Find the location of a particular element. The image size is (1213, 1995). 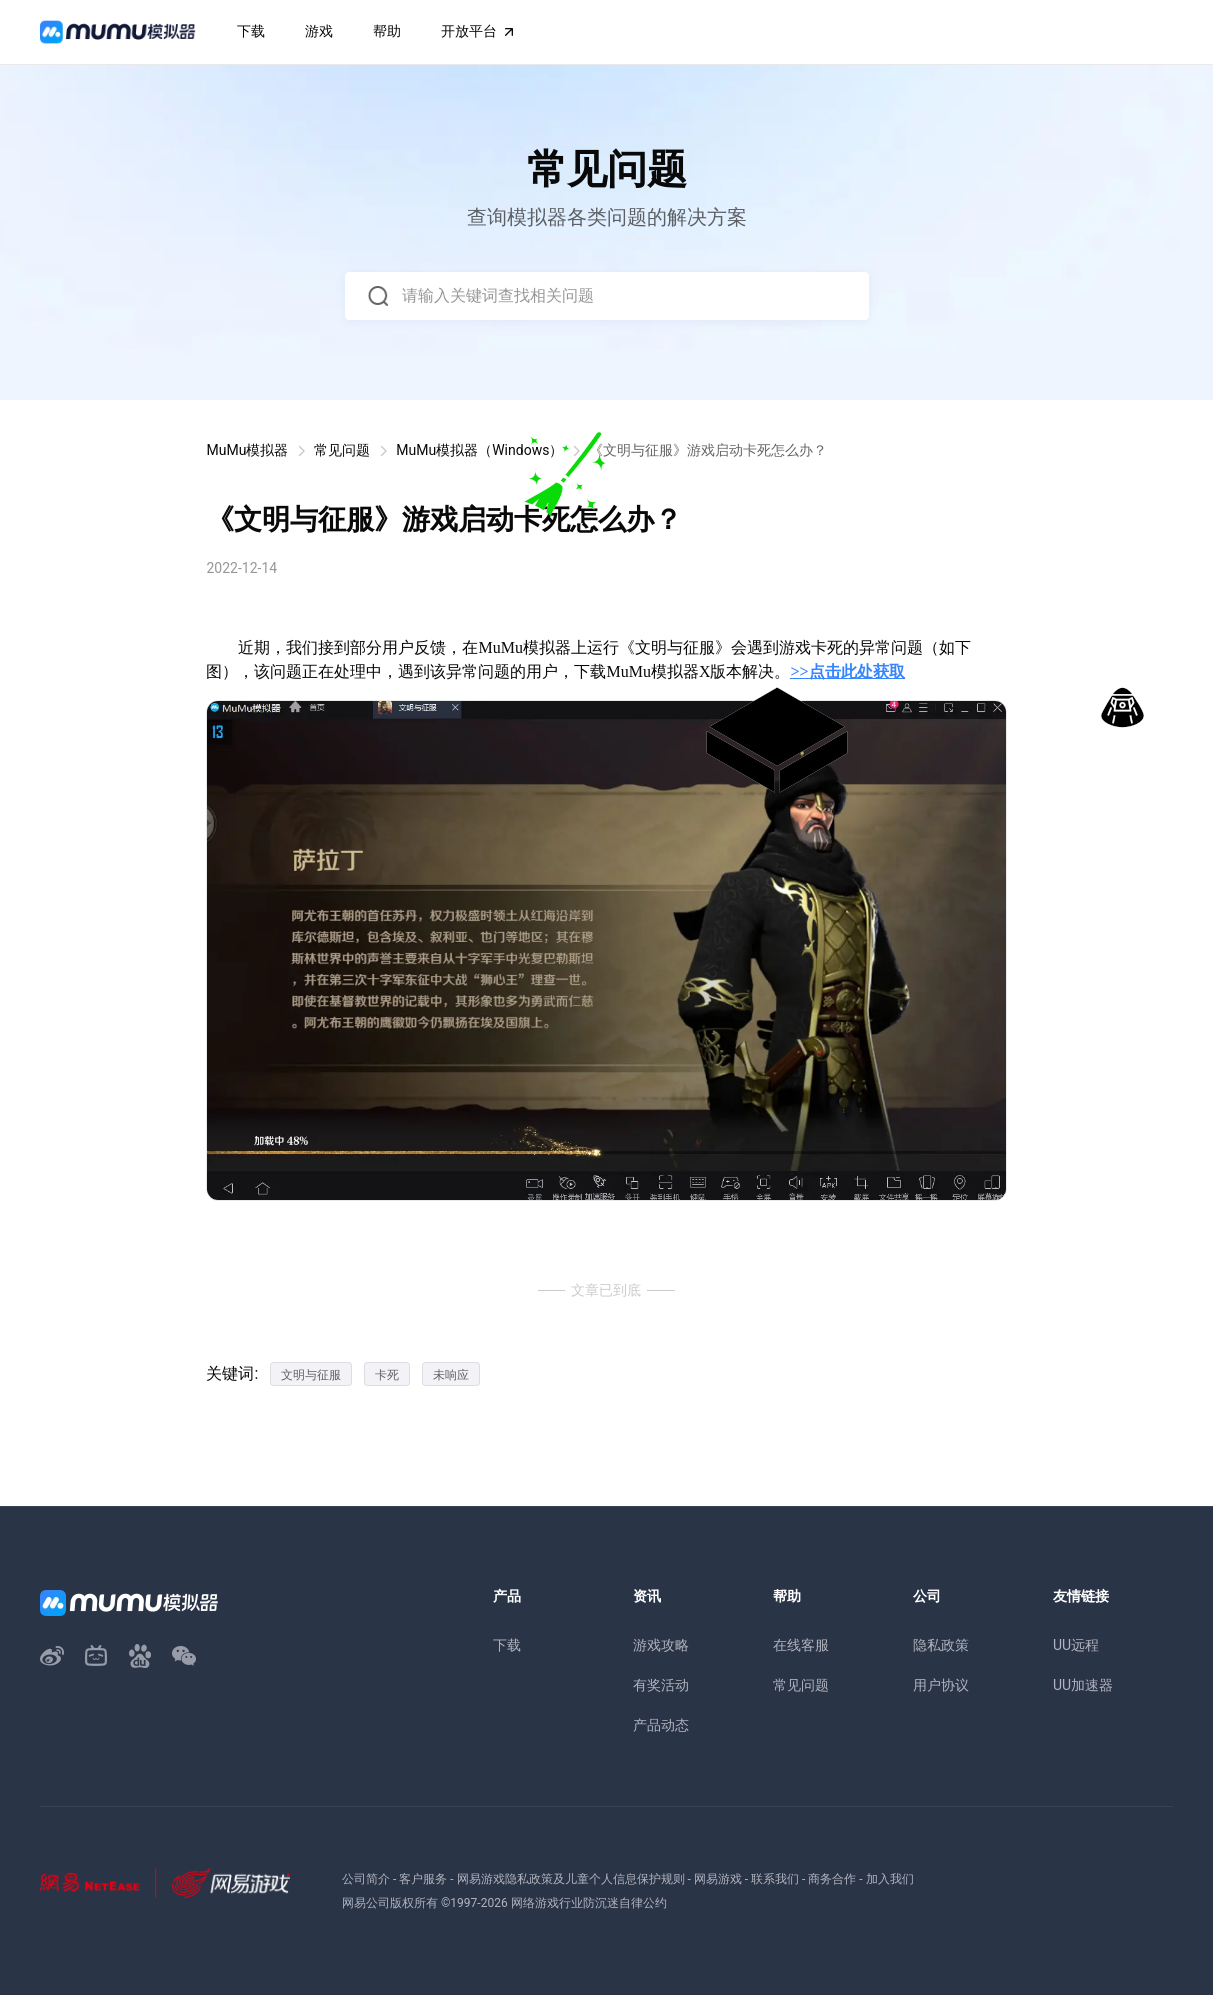

view space mission or spacecraft content is located at coordinates (1122, 707).